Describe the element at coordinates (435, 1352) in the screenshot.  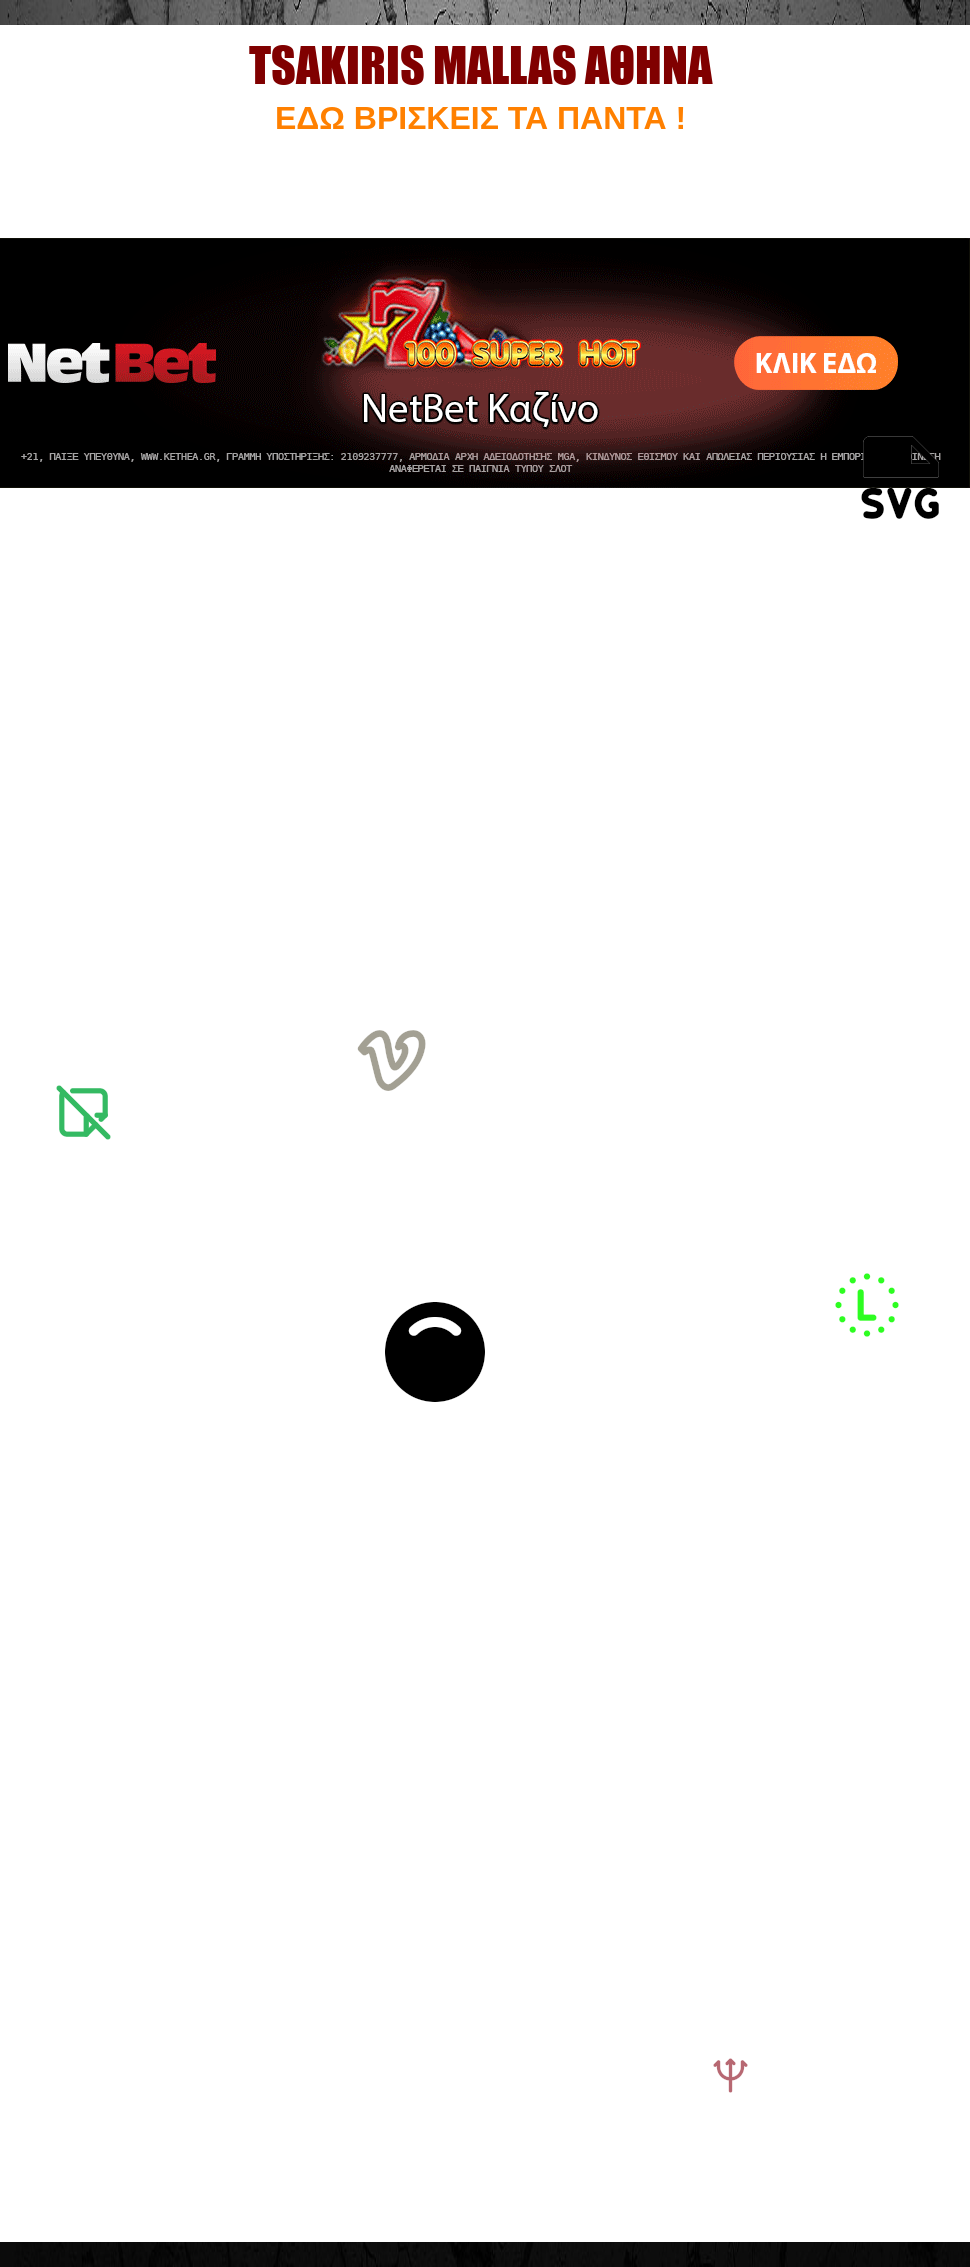
I see `apply inner shadow effect to top edge` at that location.